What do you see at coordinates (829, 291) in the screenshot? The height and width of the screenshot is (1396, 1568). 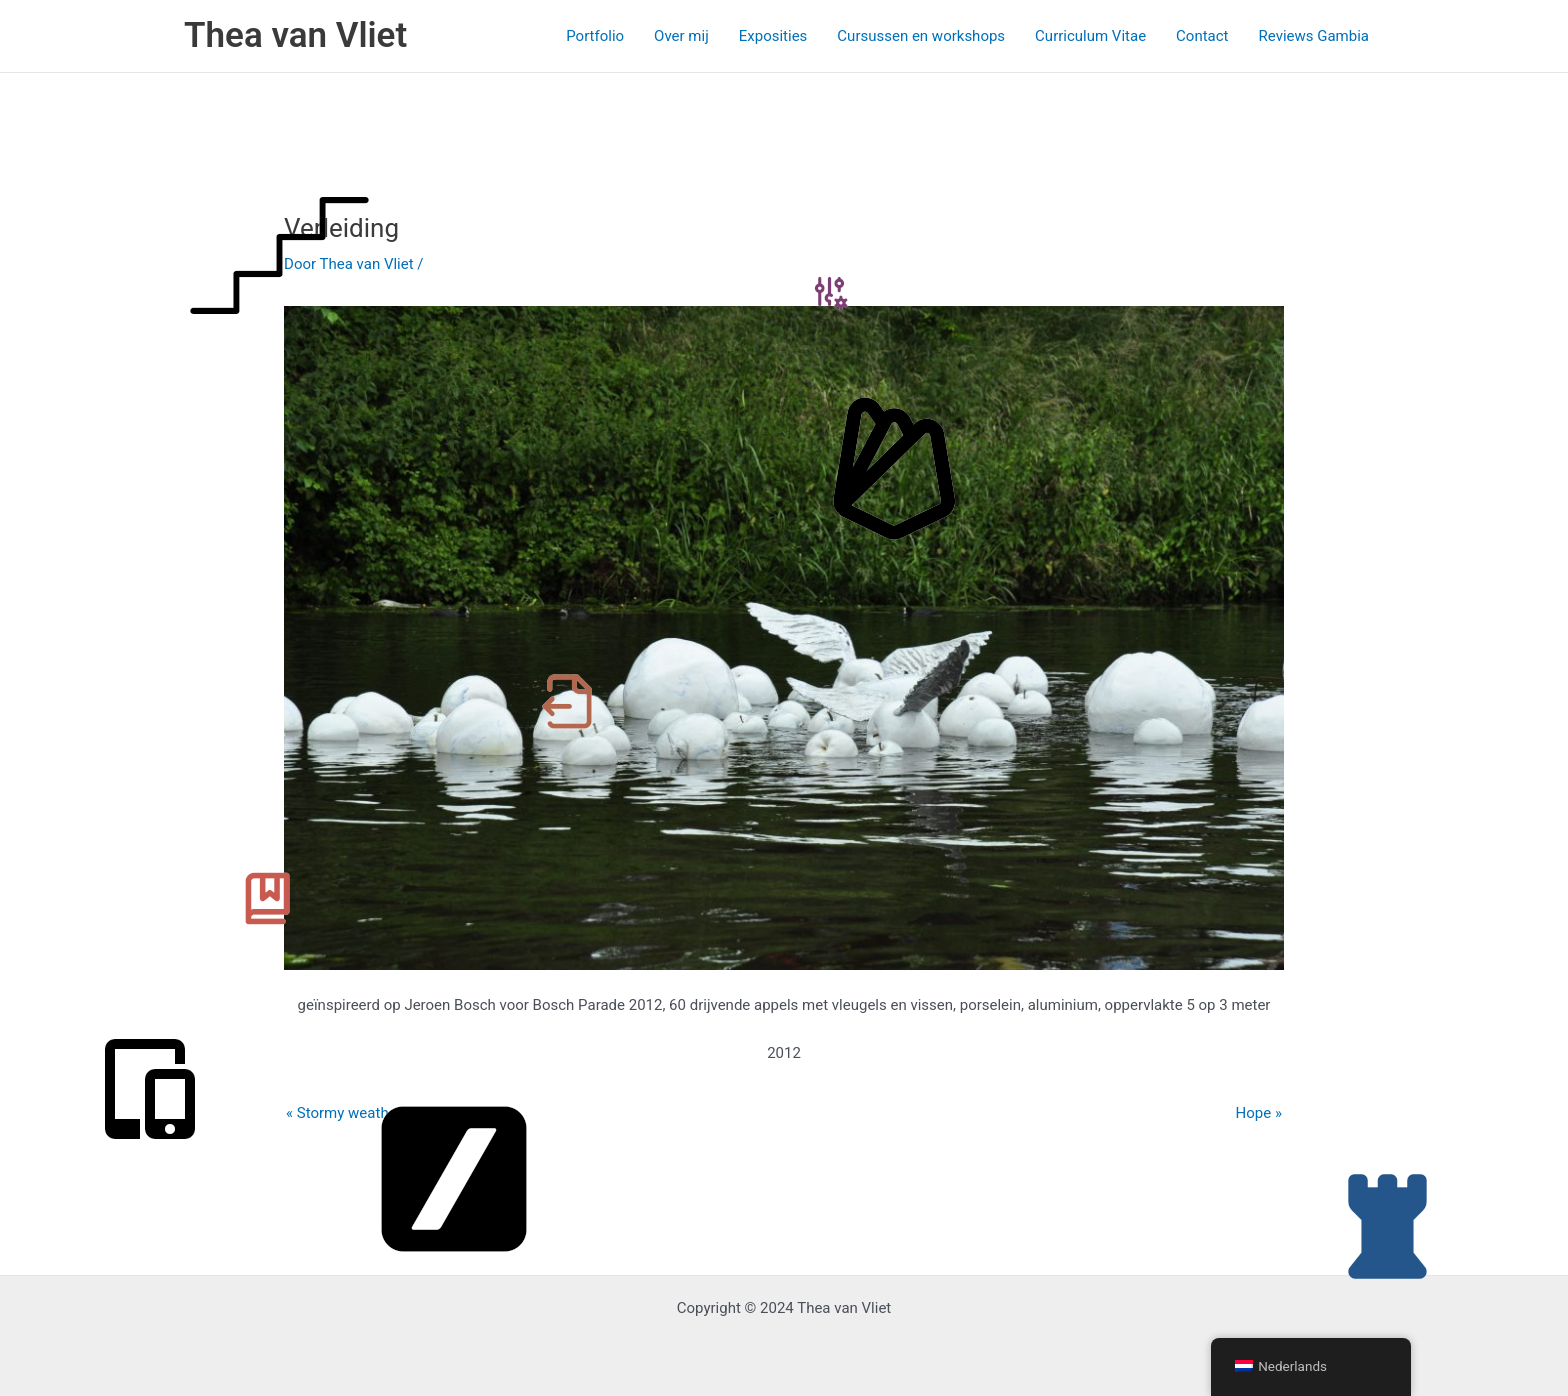 I see `access advanced settings or configuration options` at bounding box center [829, 291].